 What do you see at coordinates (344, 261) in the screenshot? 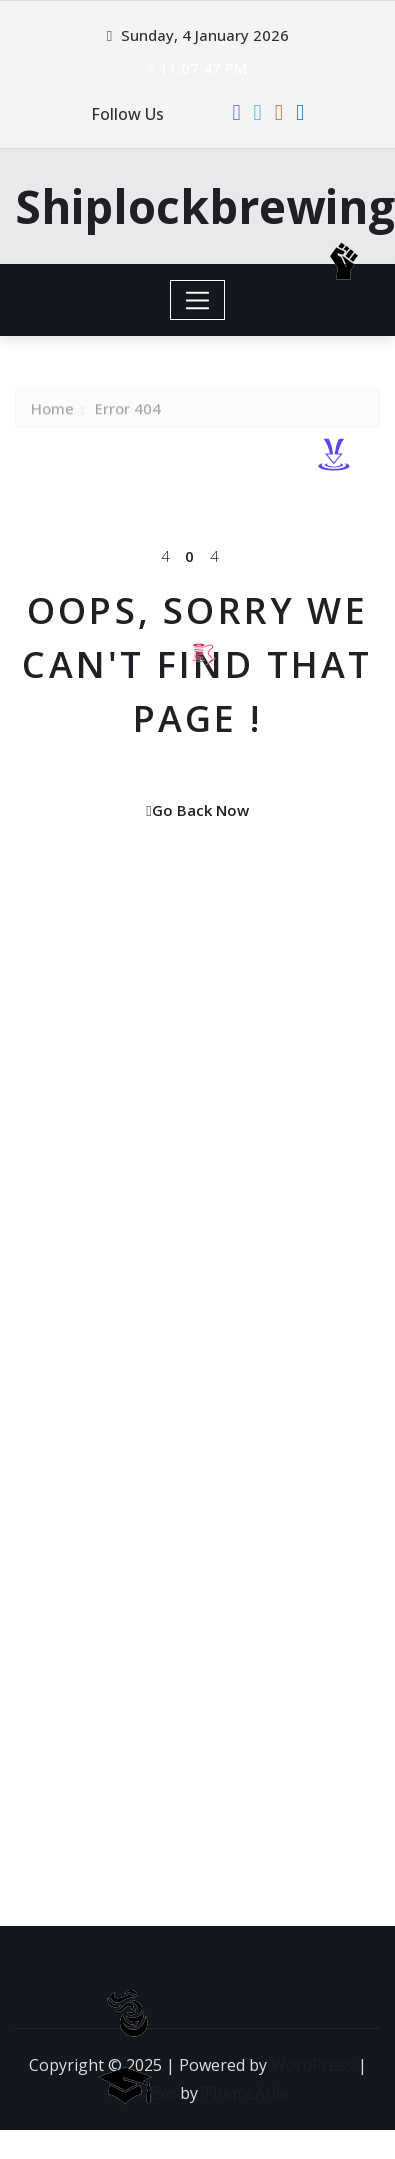
I see `indicates strength or power action in a game` at bounding box center [344, 261].